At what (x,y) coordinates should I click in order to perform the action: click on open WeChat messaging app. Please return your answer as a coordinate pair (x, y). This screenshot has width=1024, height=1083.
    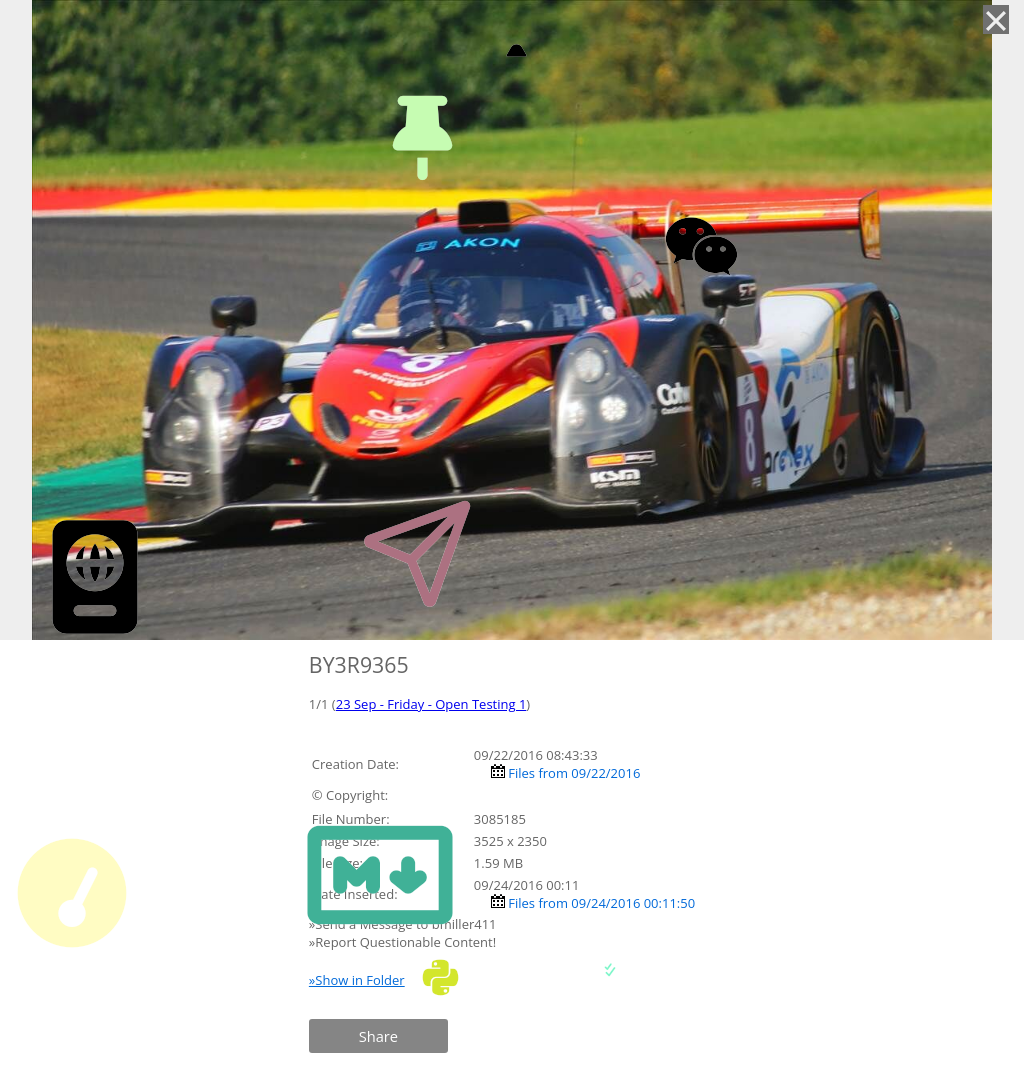
    Looking at the image, I should click on (701, 246).